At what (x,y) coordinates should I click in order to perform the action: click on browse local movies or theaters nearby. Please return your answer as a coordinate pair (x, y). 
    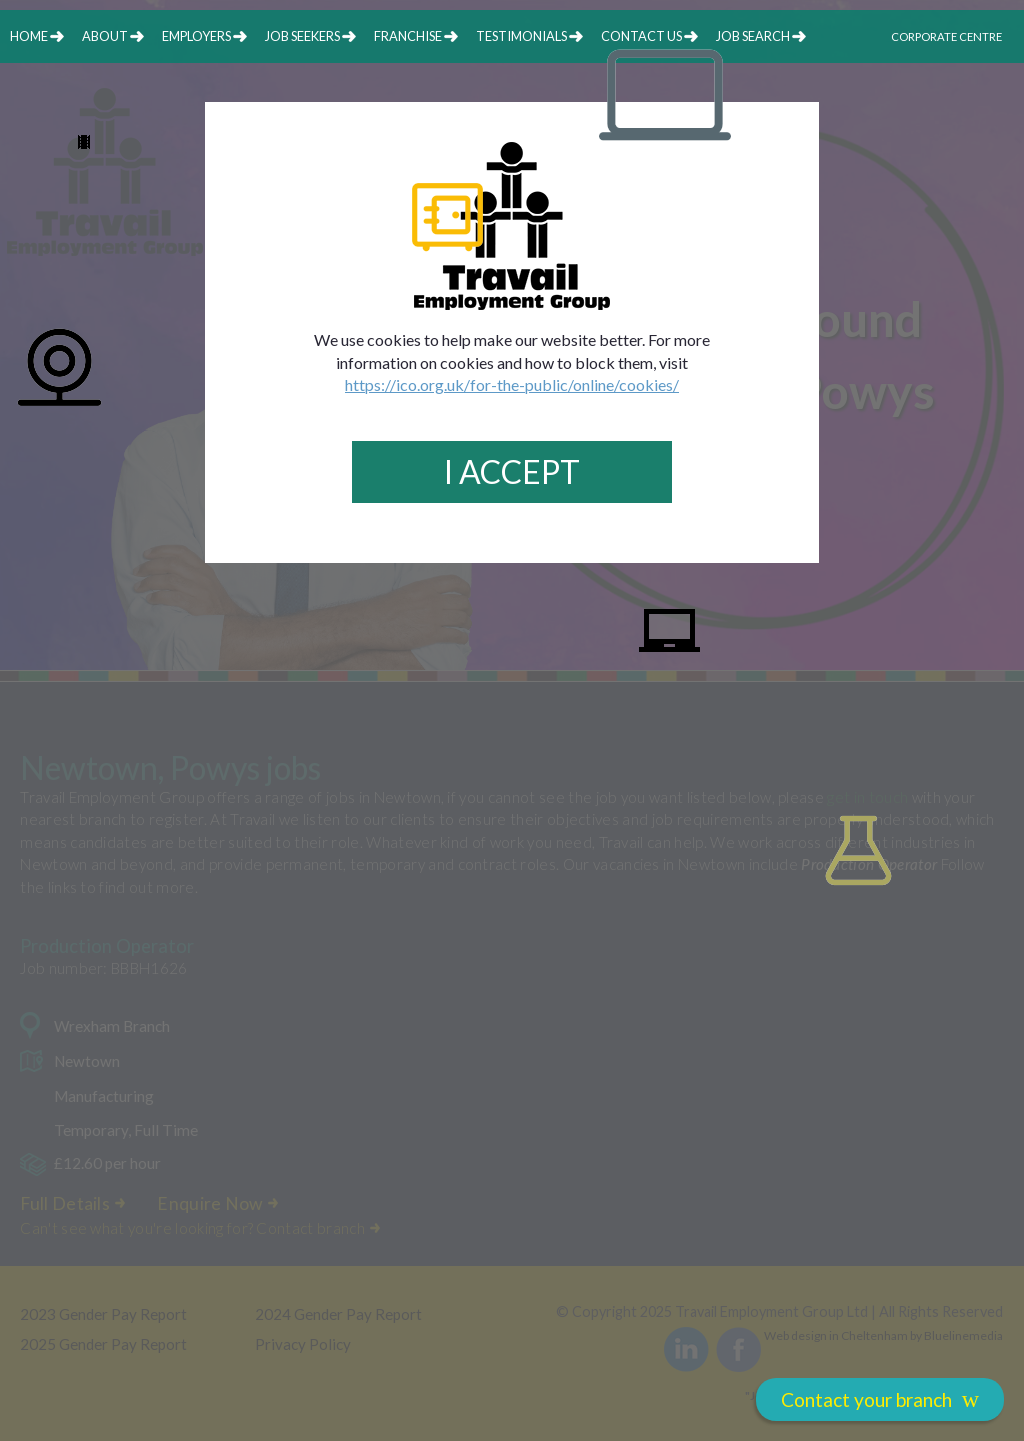
    Looking at the image, I should click on (84, 142).